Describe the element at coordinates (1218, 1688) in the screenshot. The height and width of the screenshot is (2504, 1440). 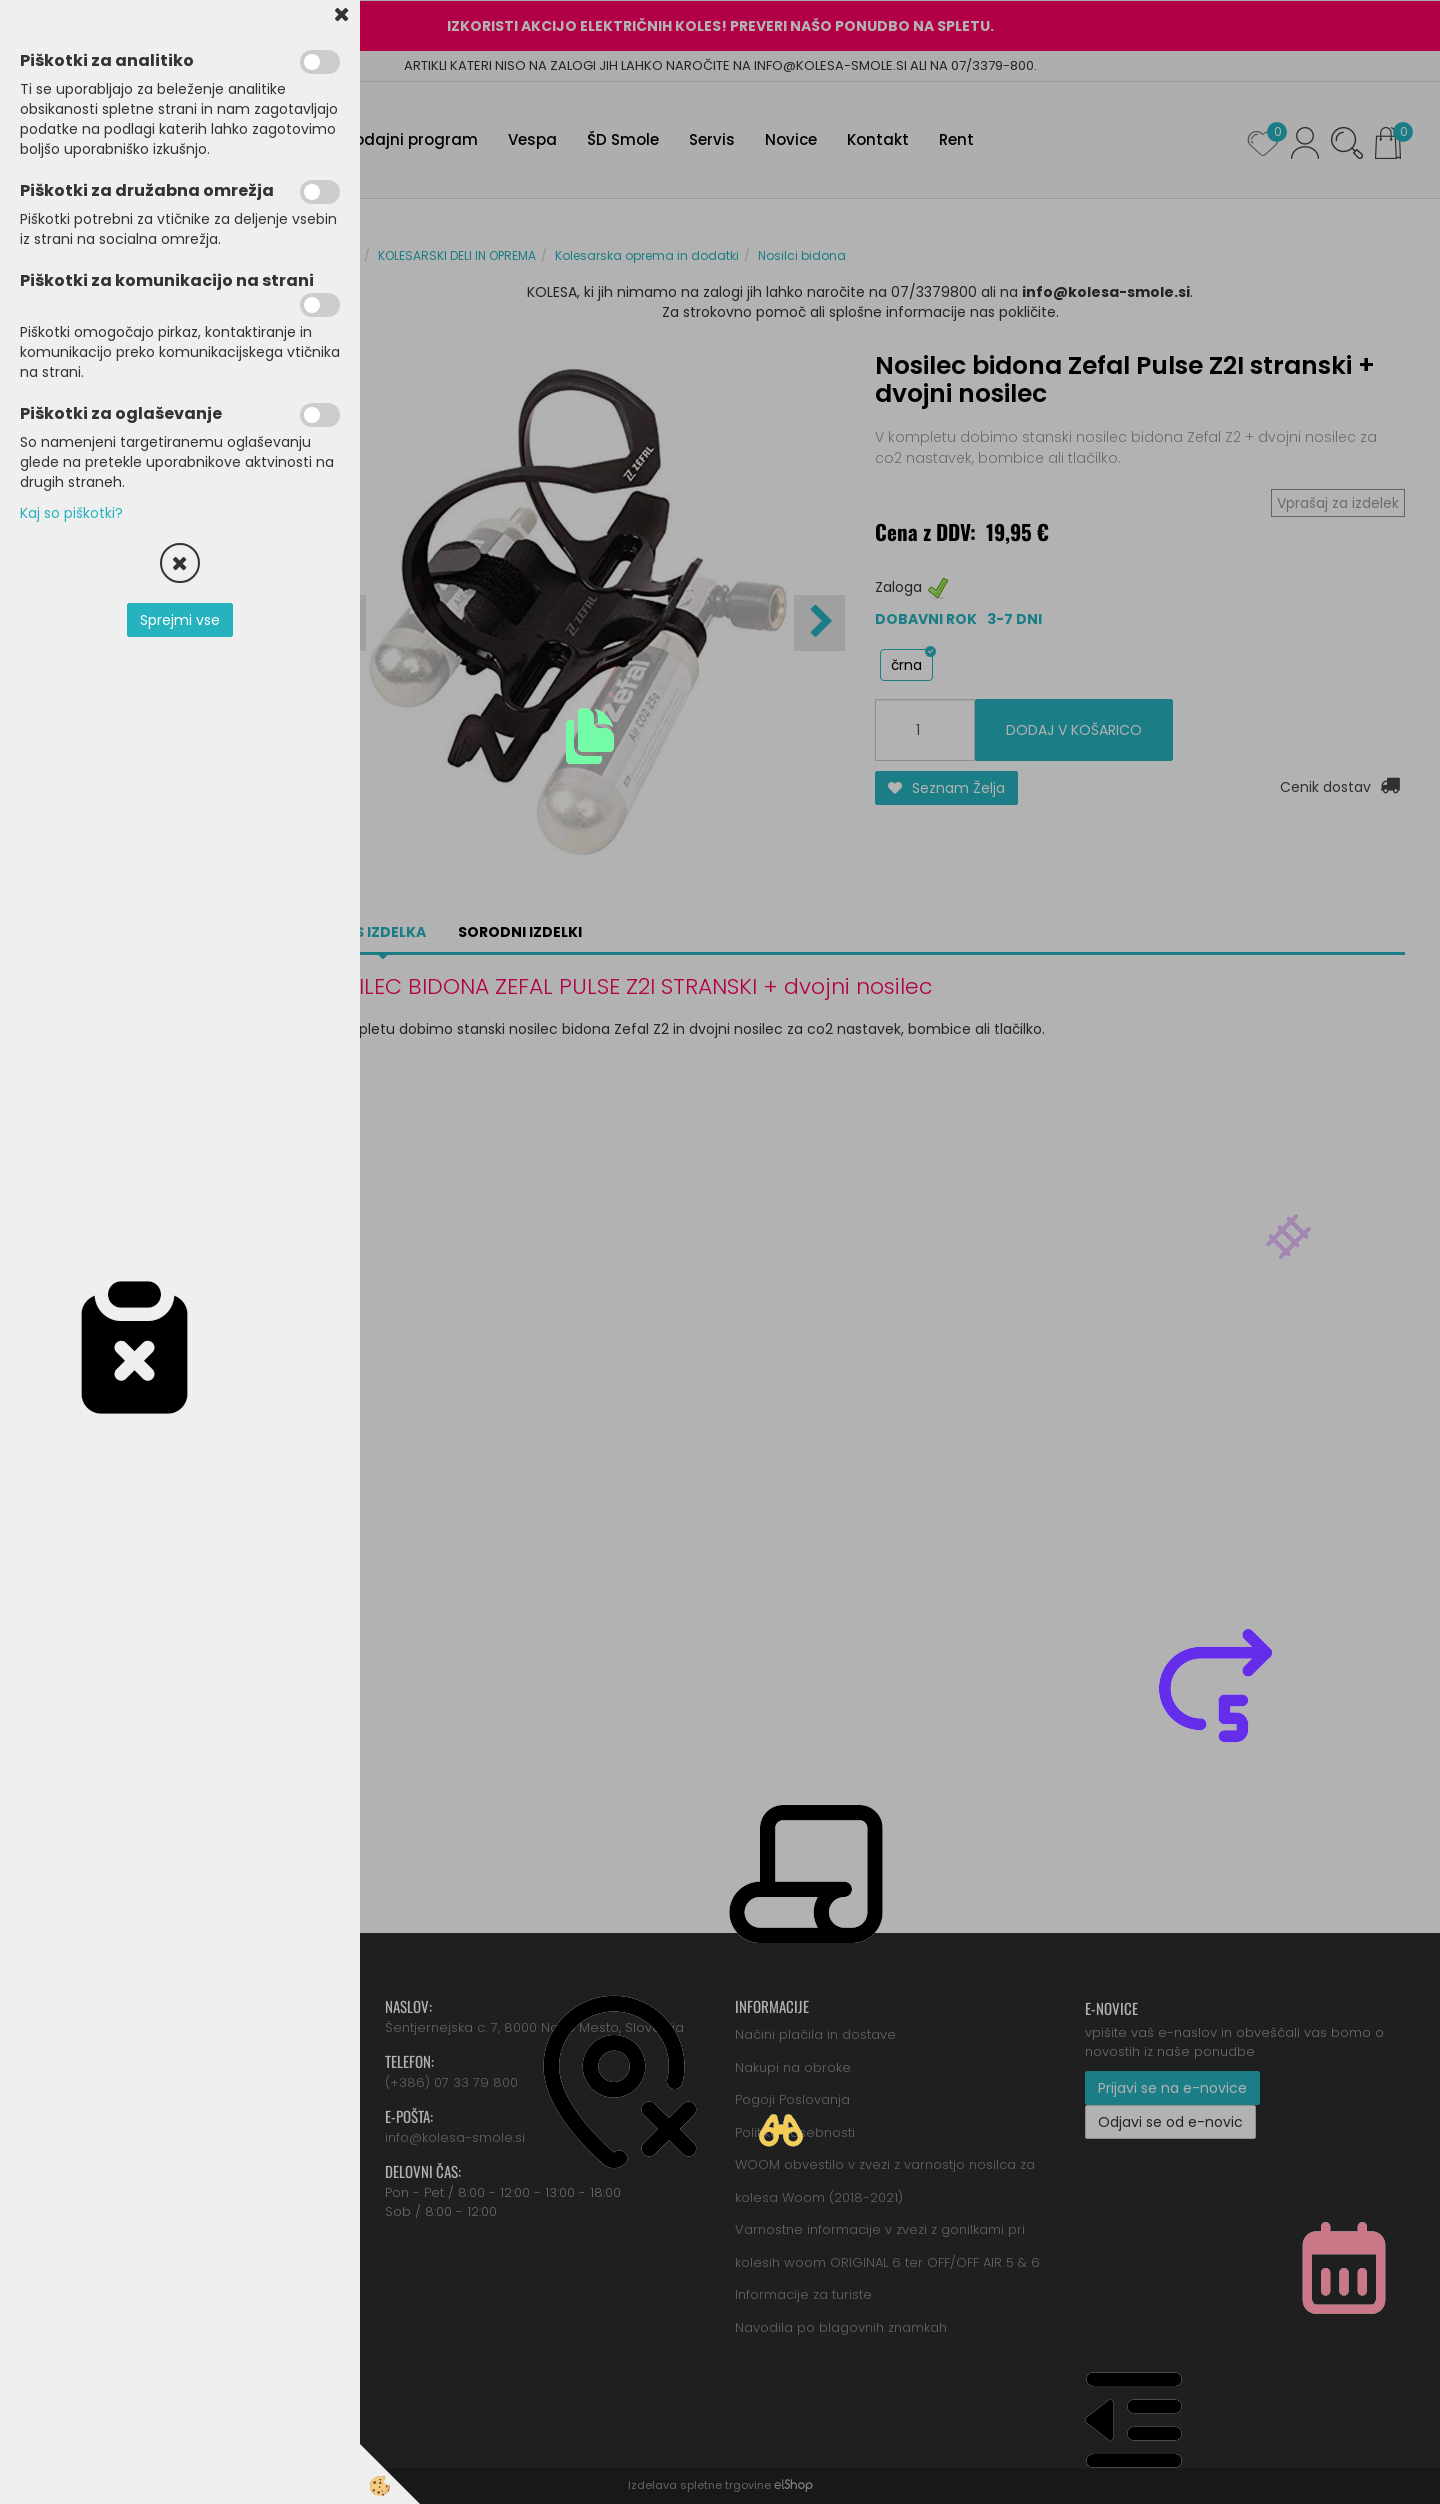
I see `skip forward 5 seconds` at that location.